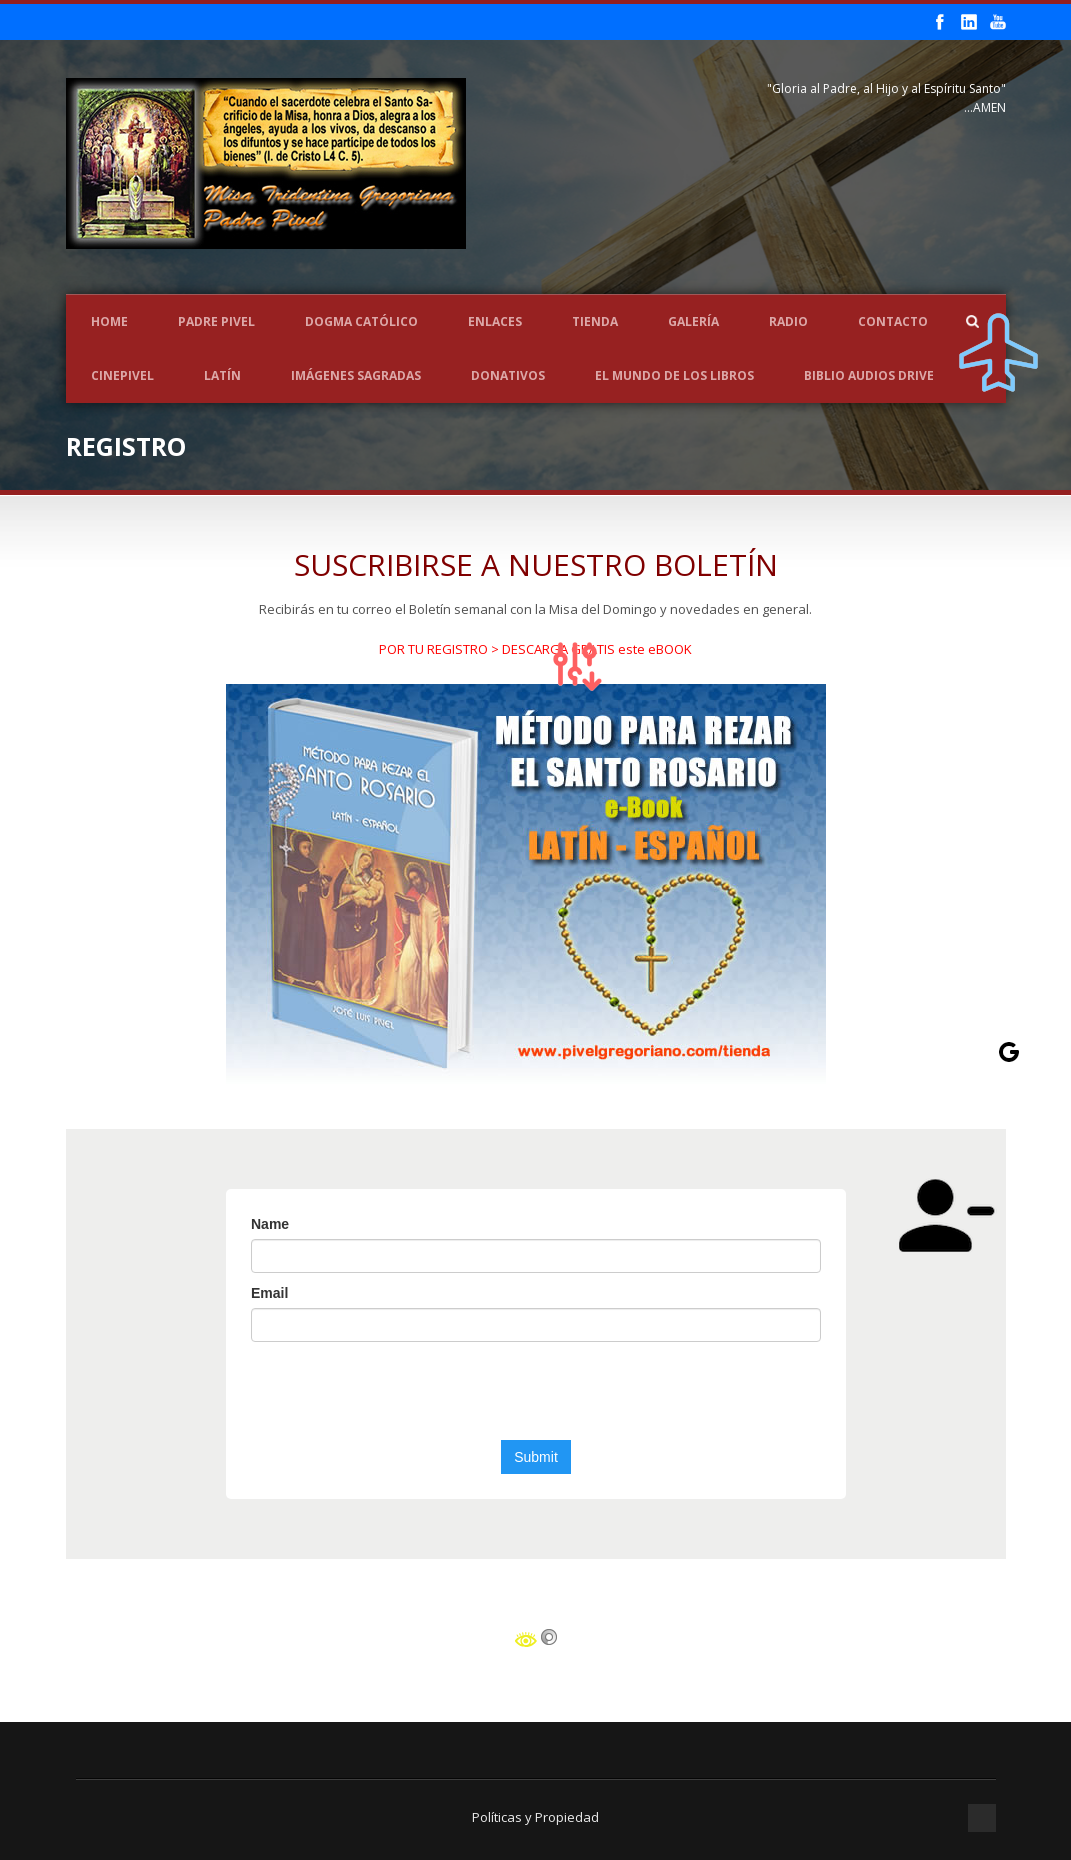  I want to click on enable airplane mode, so click(998, 352).